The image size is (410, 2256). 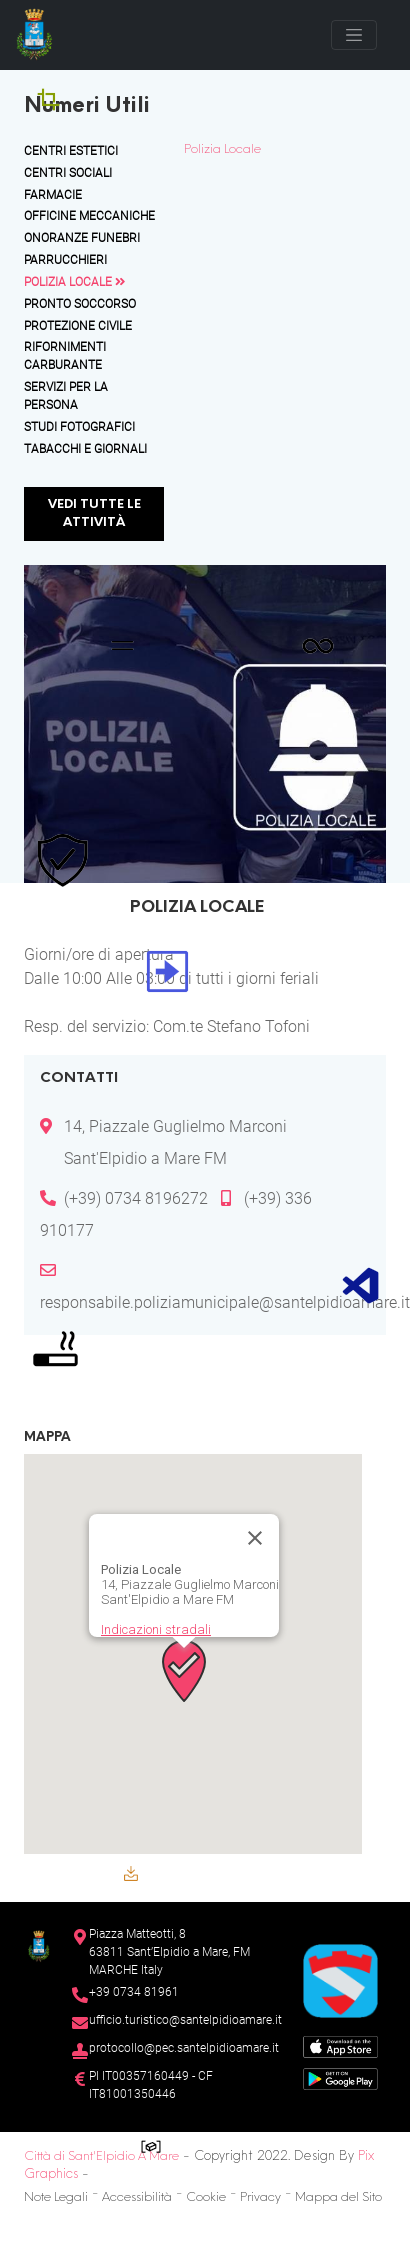 I want to click on open Visual Studio Code, so click(x=362, y=1287).